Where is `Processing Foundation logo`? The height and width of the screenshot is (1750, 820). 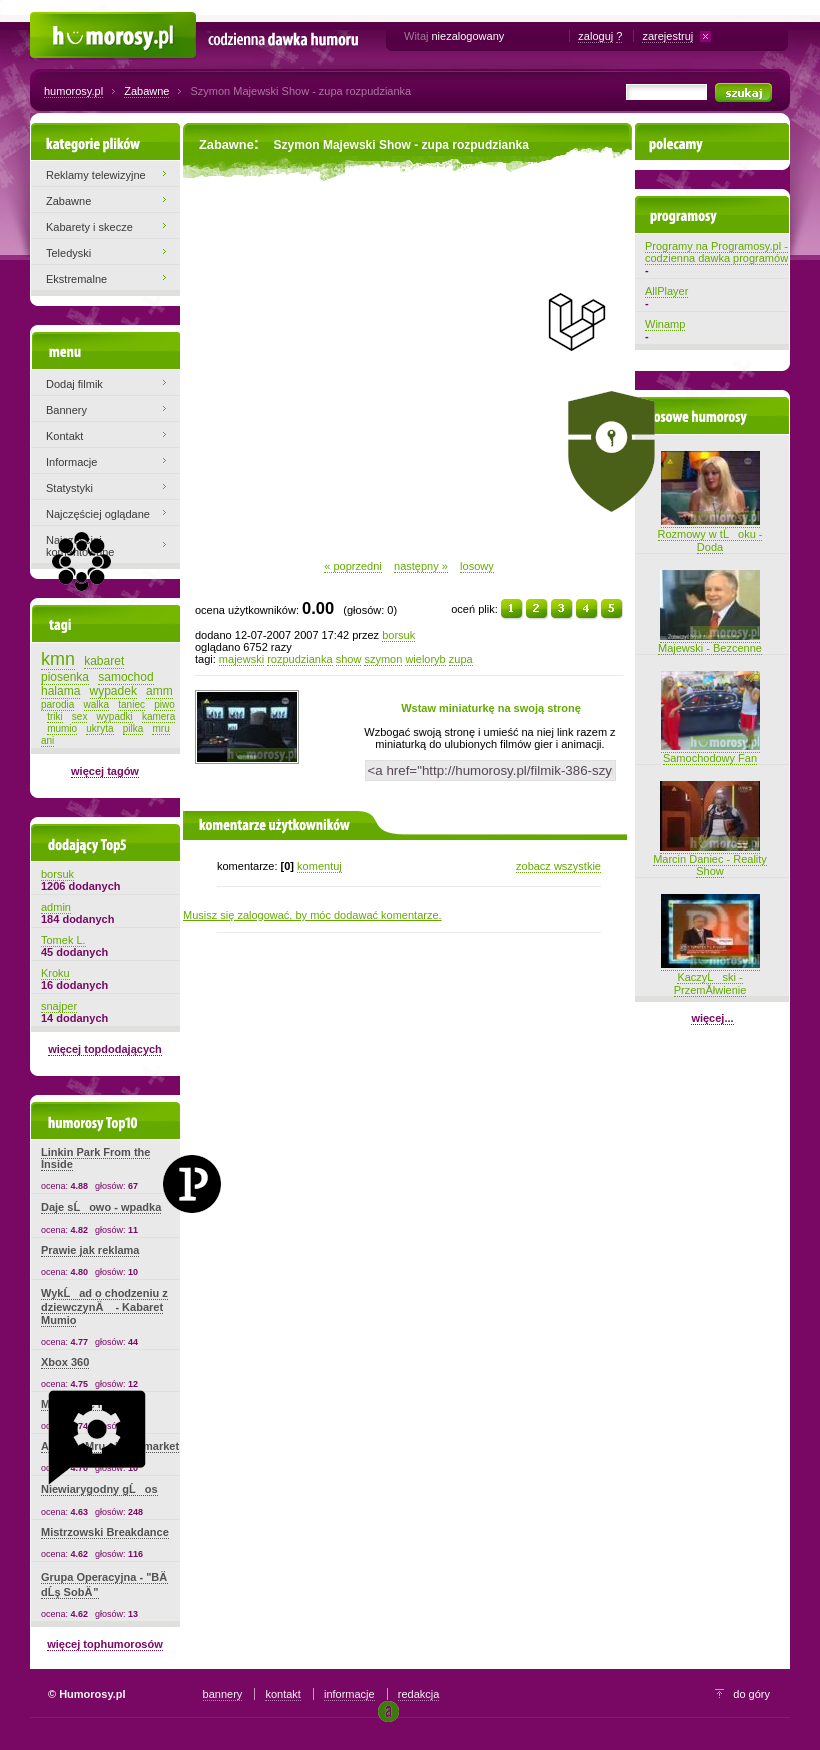 Processing Foundation logo is located at coordinates (192, 1184).